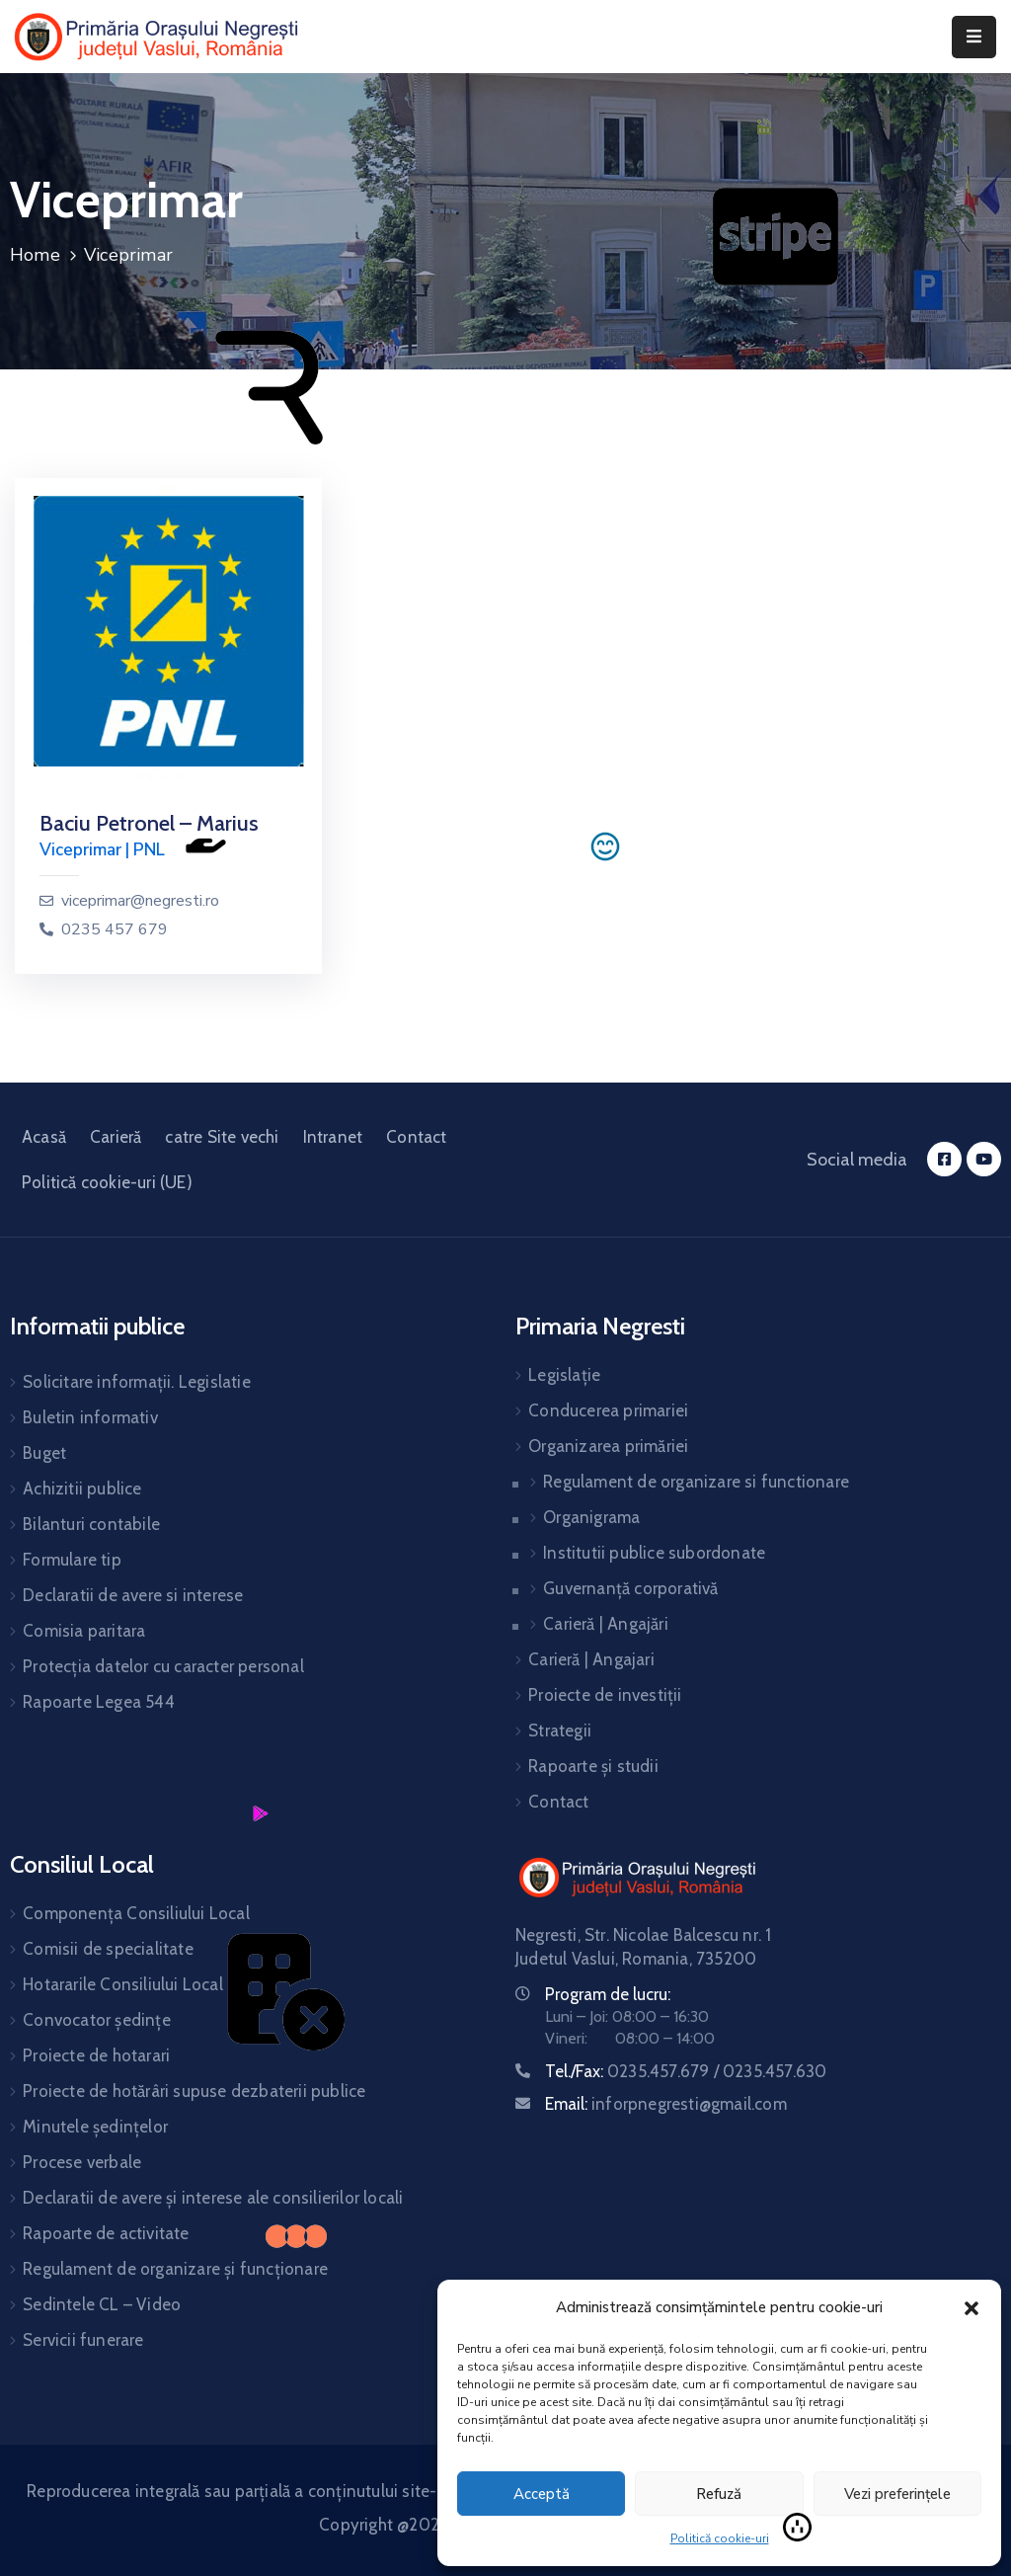 This screenshot has width=1011, height=2576. What do you see at coordinates (261, 1813) in the screenshot?
I see `open the Google Play Store` at bounding box center [261, 1813].